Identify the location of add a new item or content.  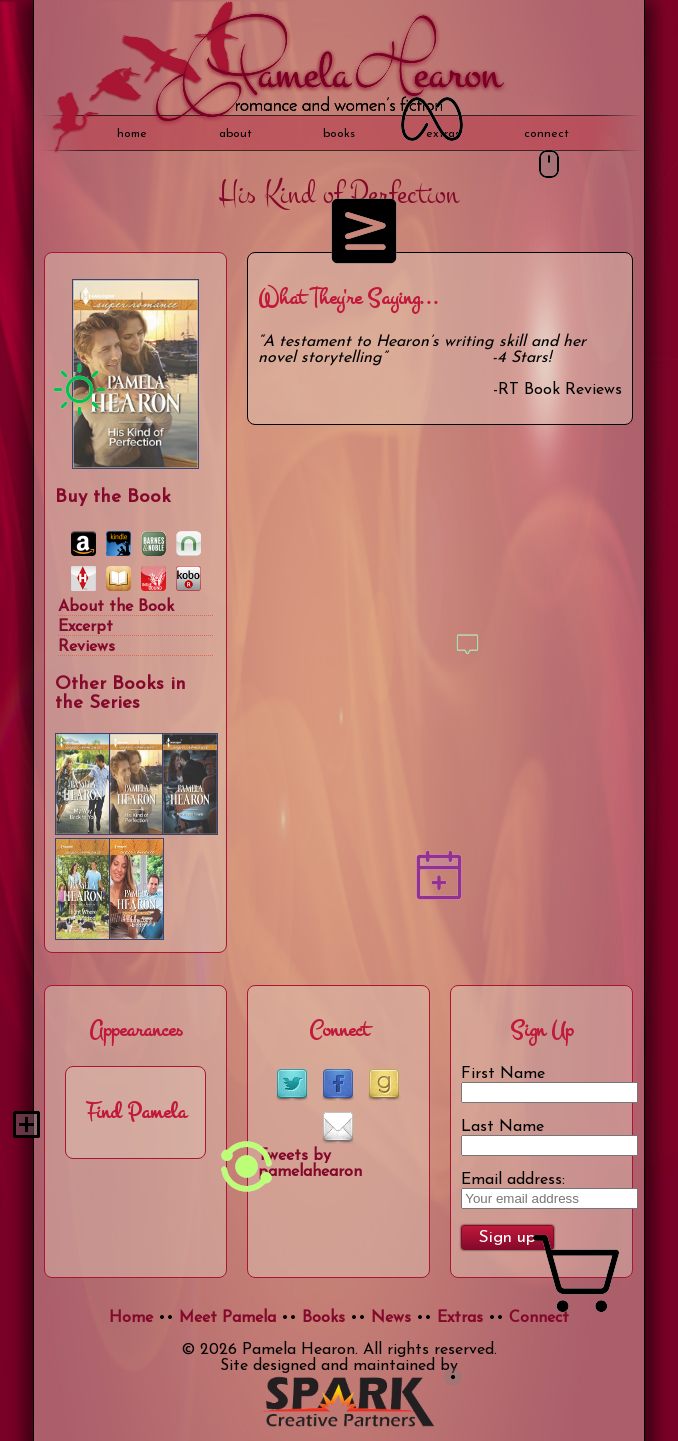
(26, 1124).